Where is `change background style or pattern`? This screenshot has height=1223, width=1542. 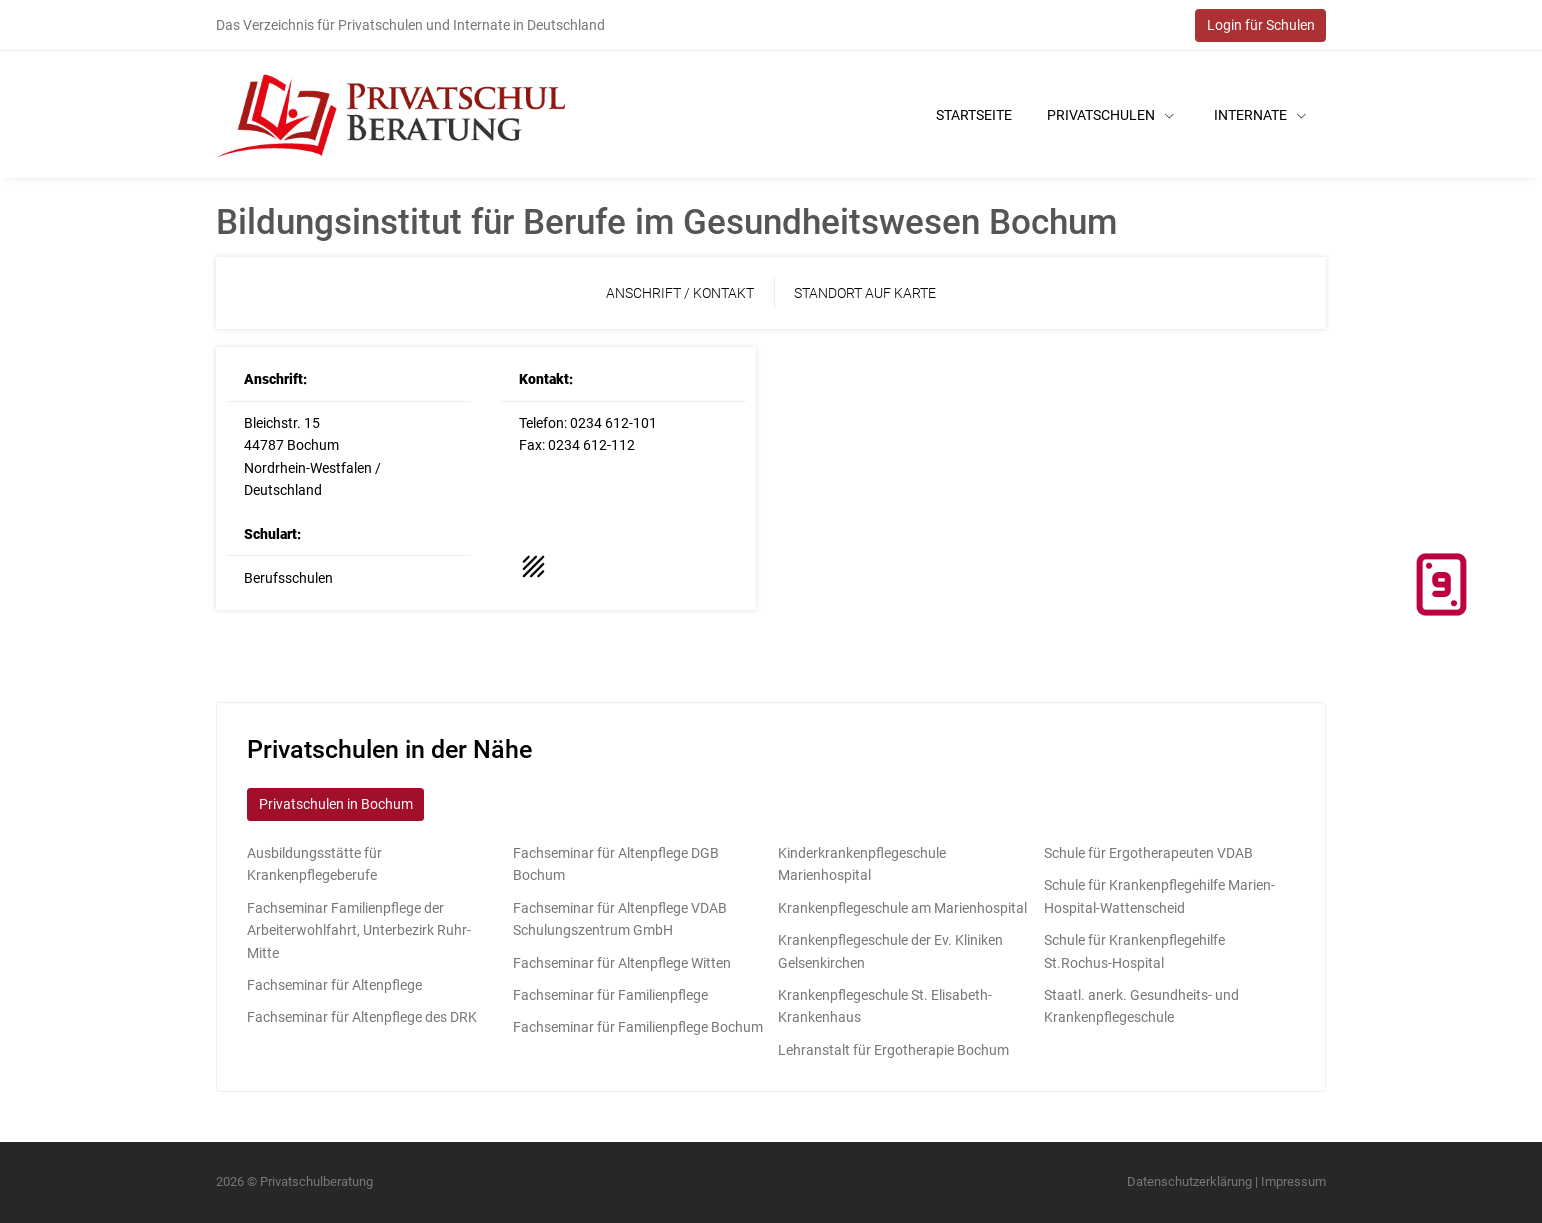 change background style or pattern is located at coordinates (533, 566).